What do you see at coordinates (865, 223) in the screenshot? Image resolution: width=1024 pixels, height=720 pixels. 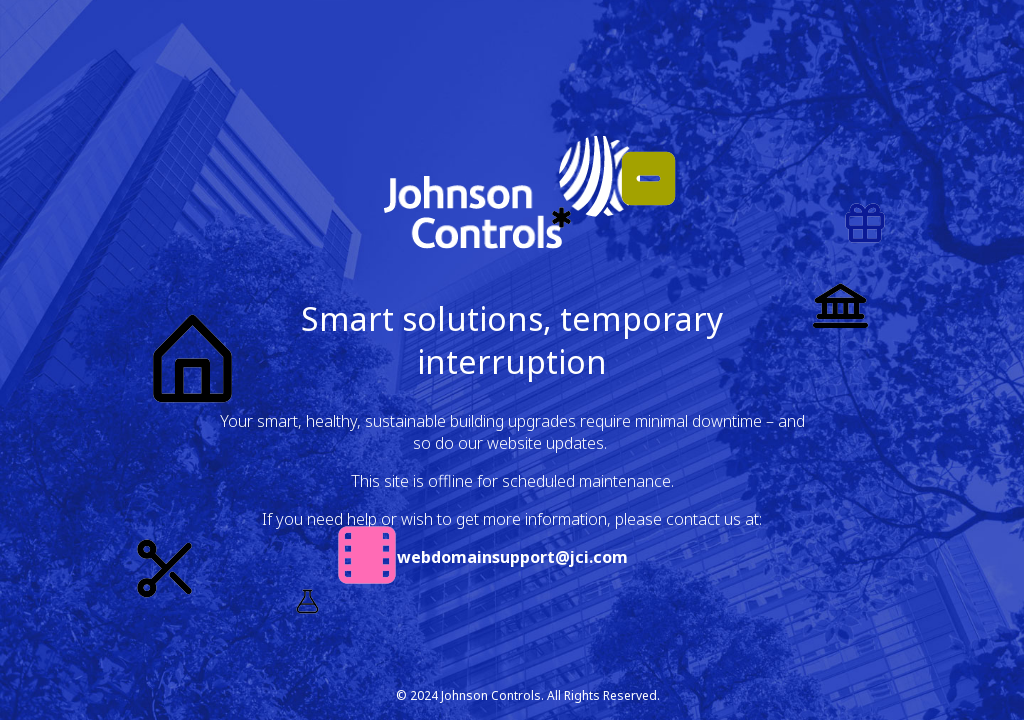 I see `view gifts or rewards` at bounding box center [865, 223].